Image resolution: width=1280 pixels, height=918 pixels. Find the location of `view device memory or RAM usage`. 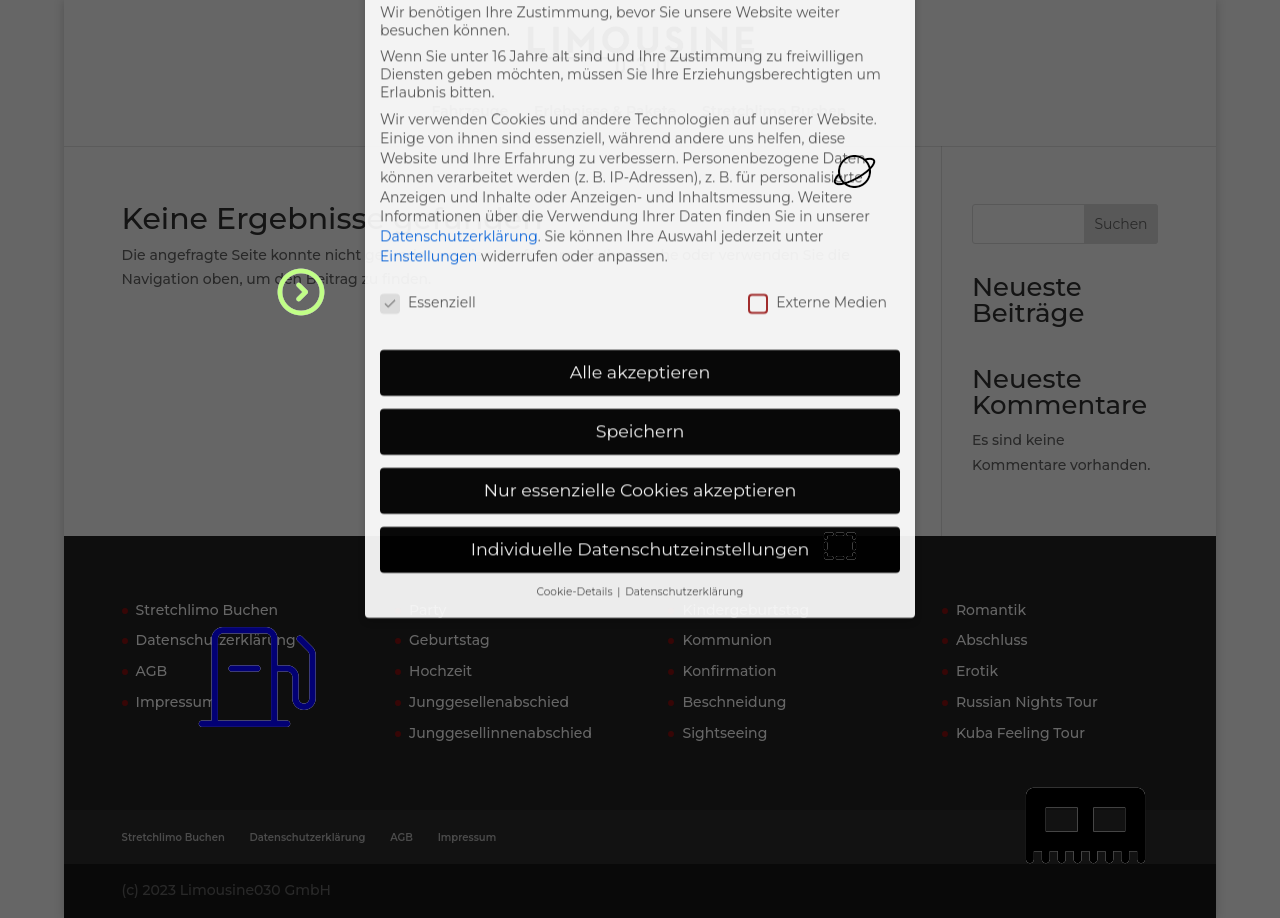

view device memory or RAM usage is located at coordinates (1085, 823).